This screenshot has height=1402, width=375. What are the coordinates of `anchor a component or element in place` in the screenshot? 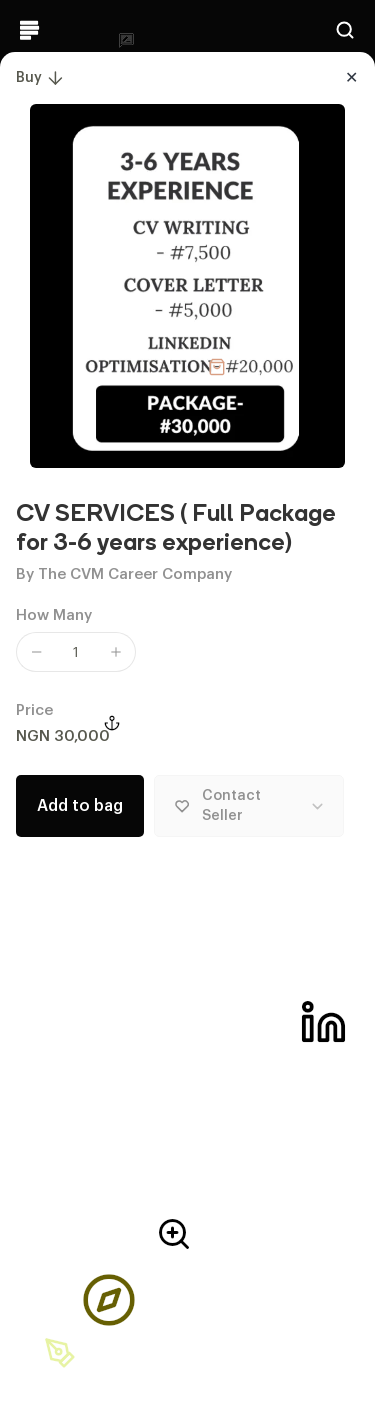 It's located at (112, 723).